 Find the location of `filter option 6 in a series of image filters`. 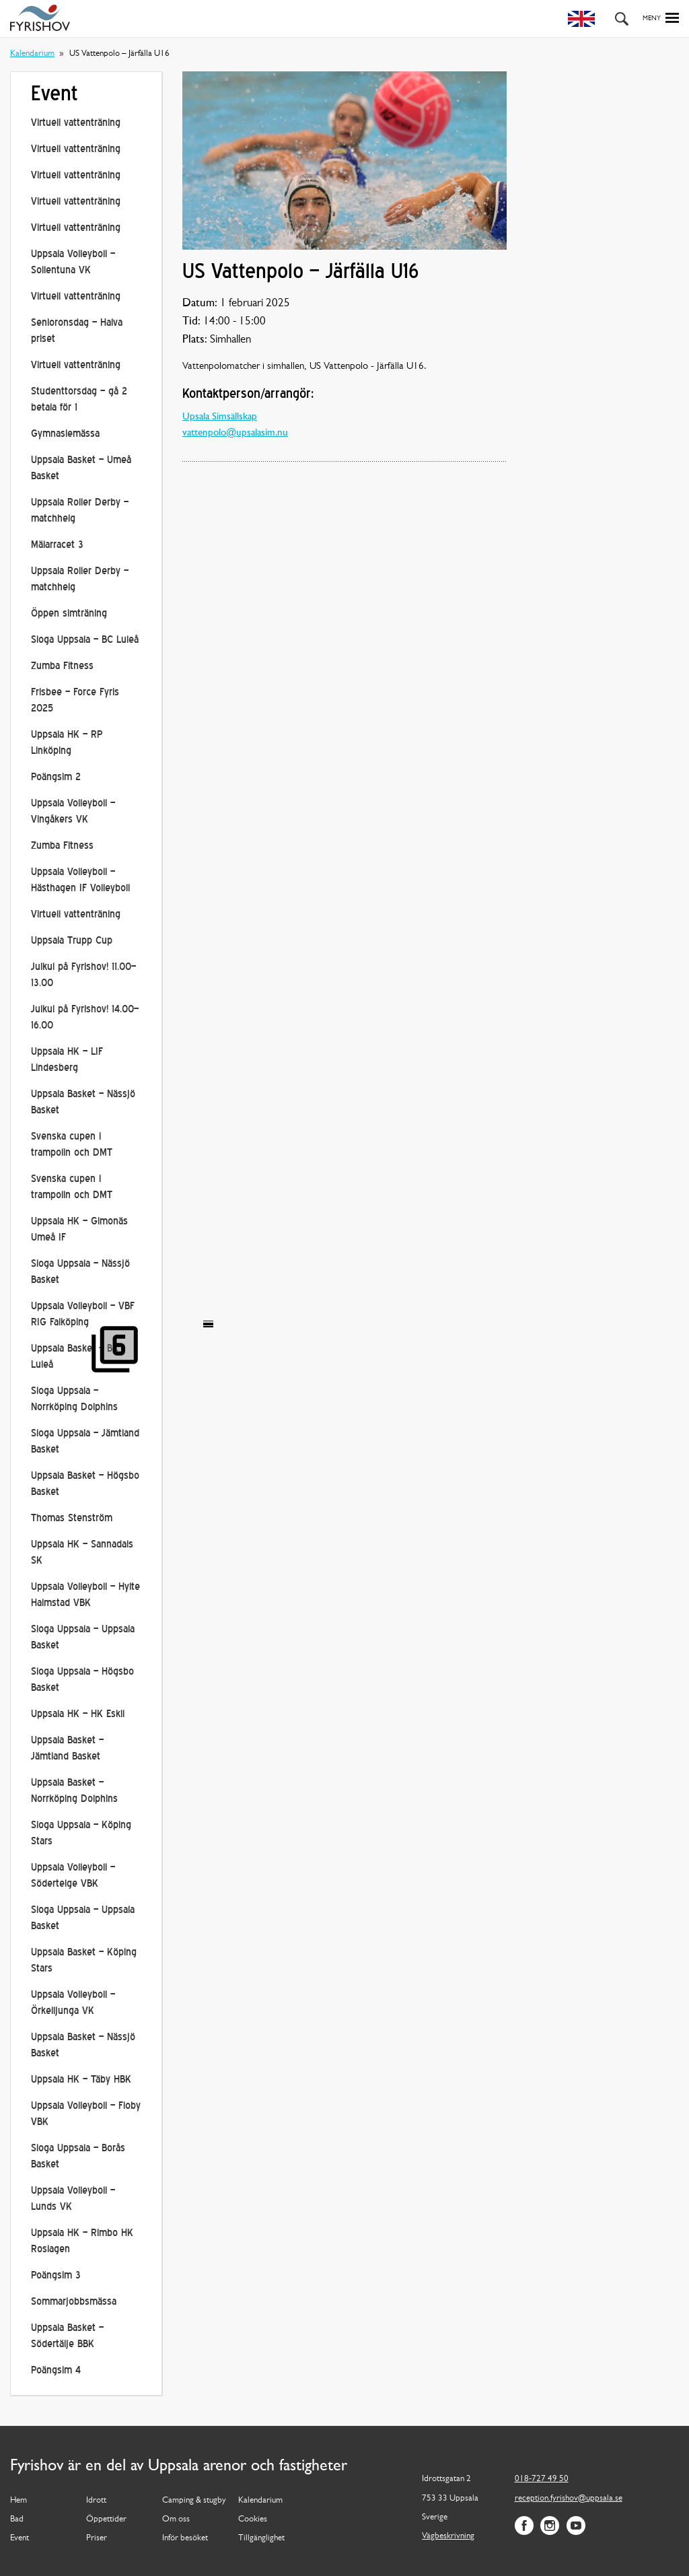

filter option 6 in a series of image filters is located at coordinates (114, 1349).